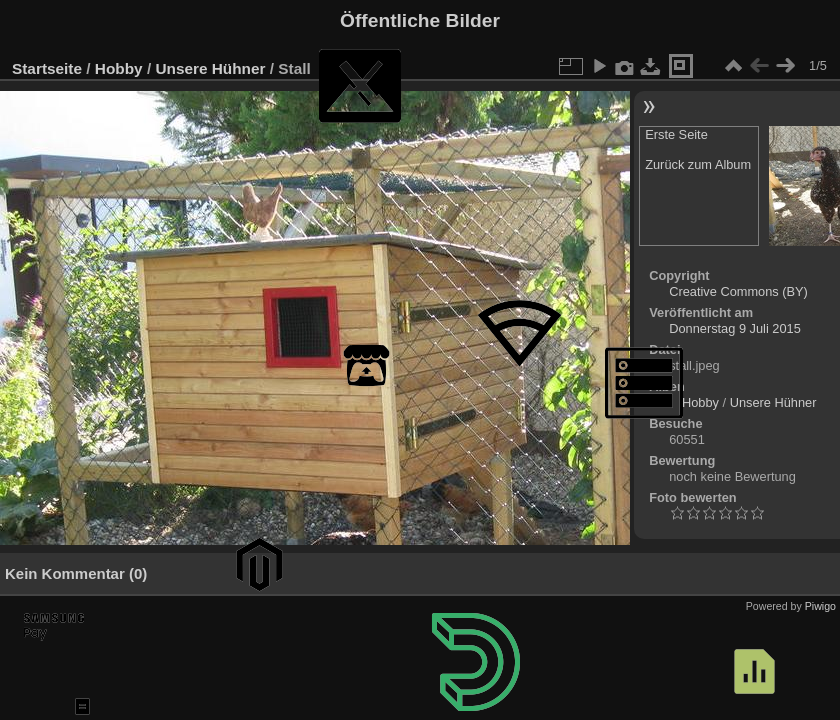 Image resolution: width=840 pixels, height=720 pixels. I want to click on visit itch.io indie game marketplace, so click(366, 365).